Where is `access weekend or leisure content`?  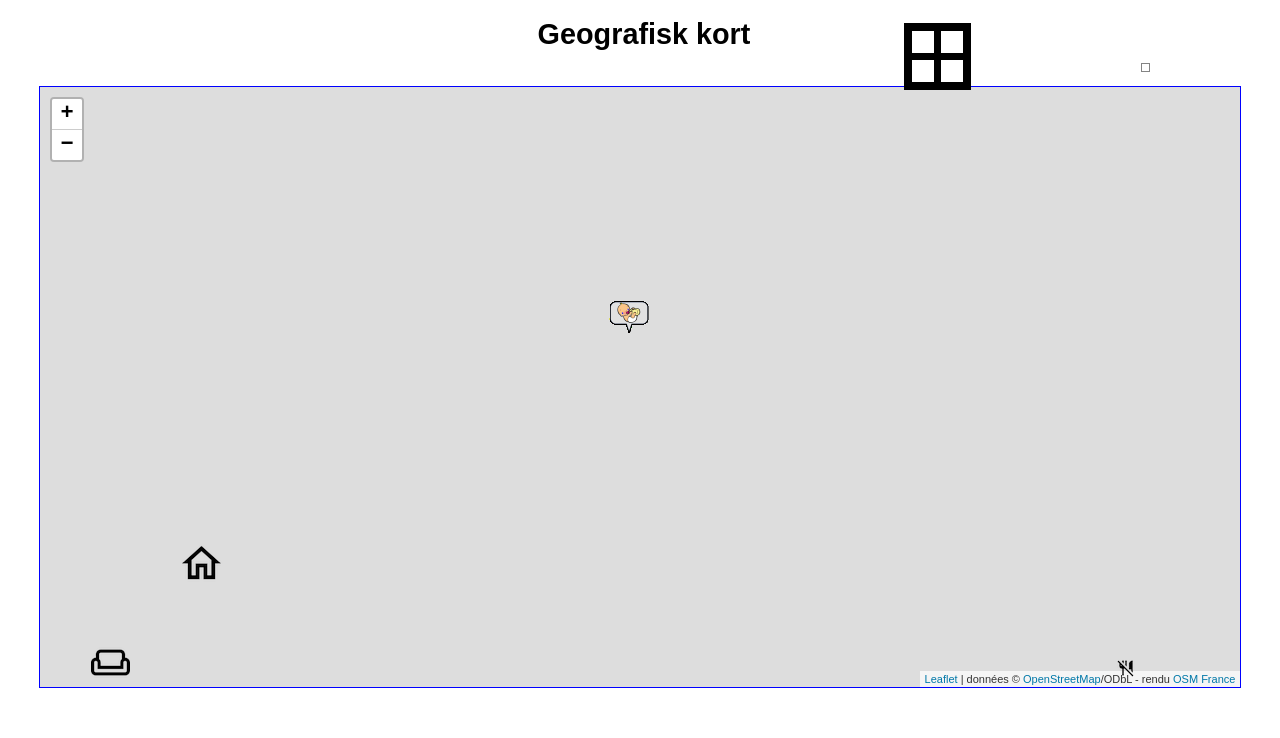
access weekend or leisure content is located at coordinates (110, 662).